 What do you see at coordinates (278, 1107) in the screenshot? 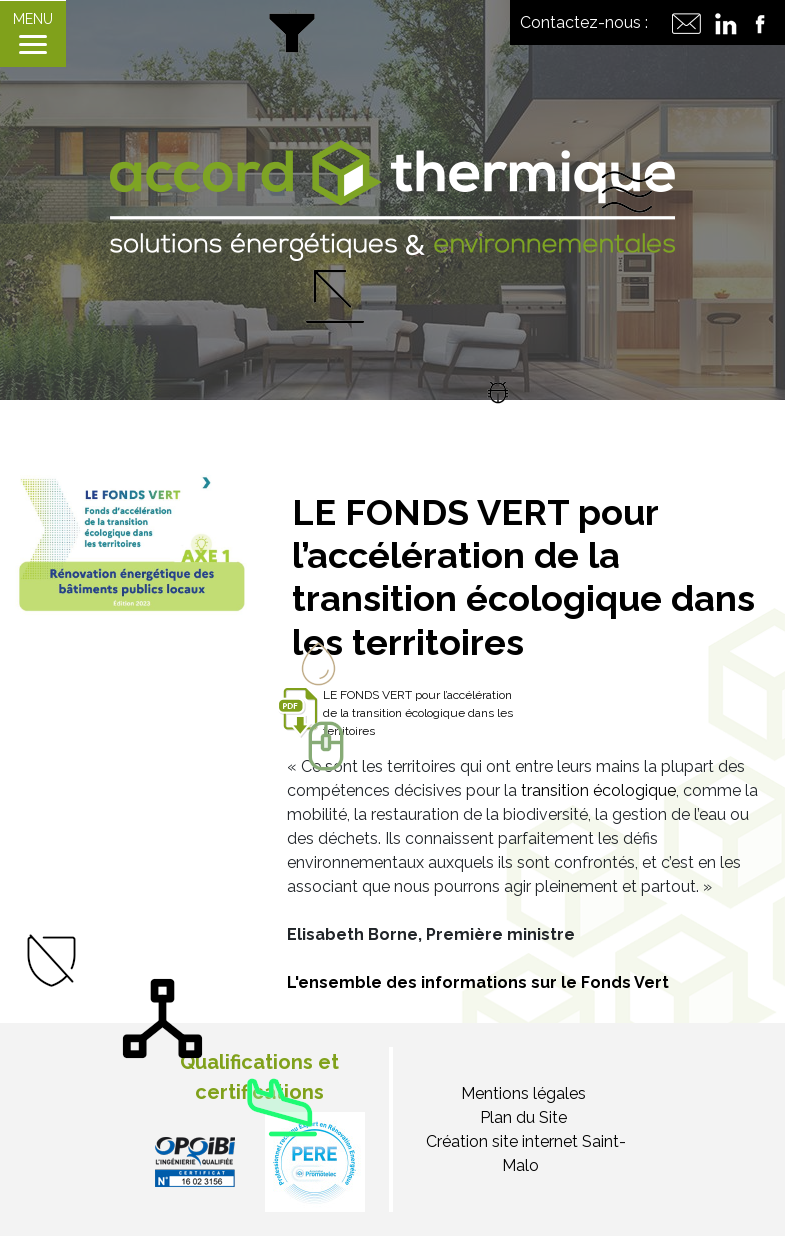
I see `indicates flight arrival status` at bounding box center [278, 1107].